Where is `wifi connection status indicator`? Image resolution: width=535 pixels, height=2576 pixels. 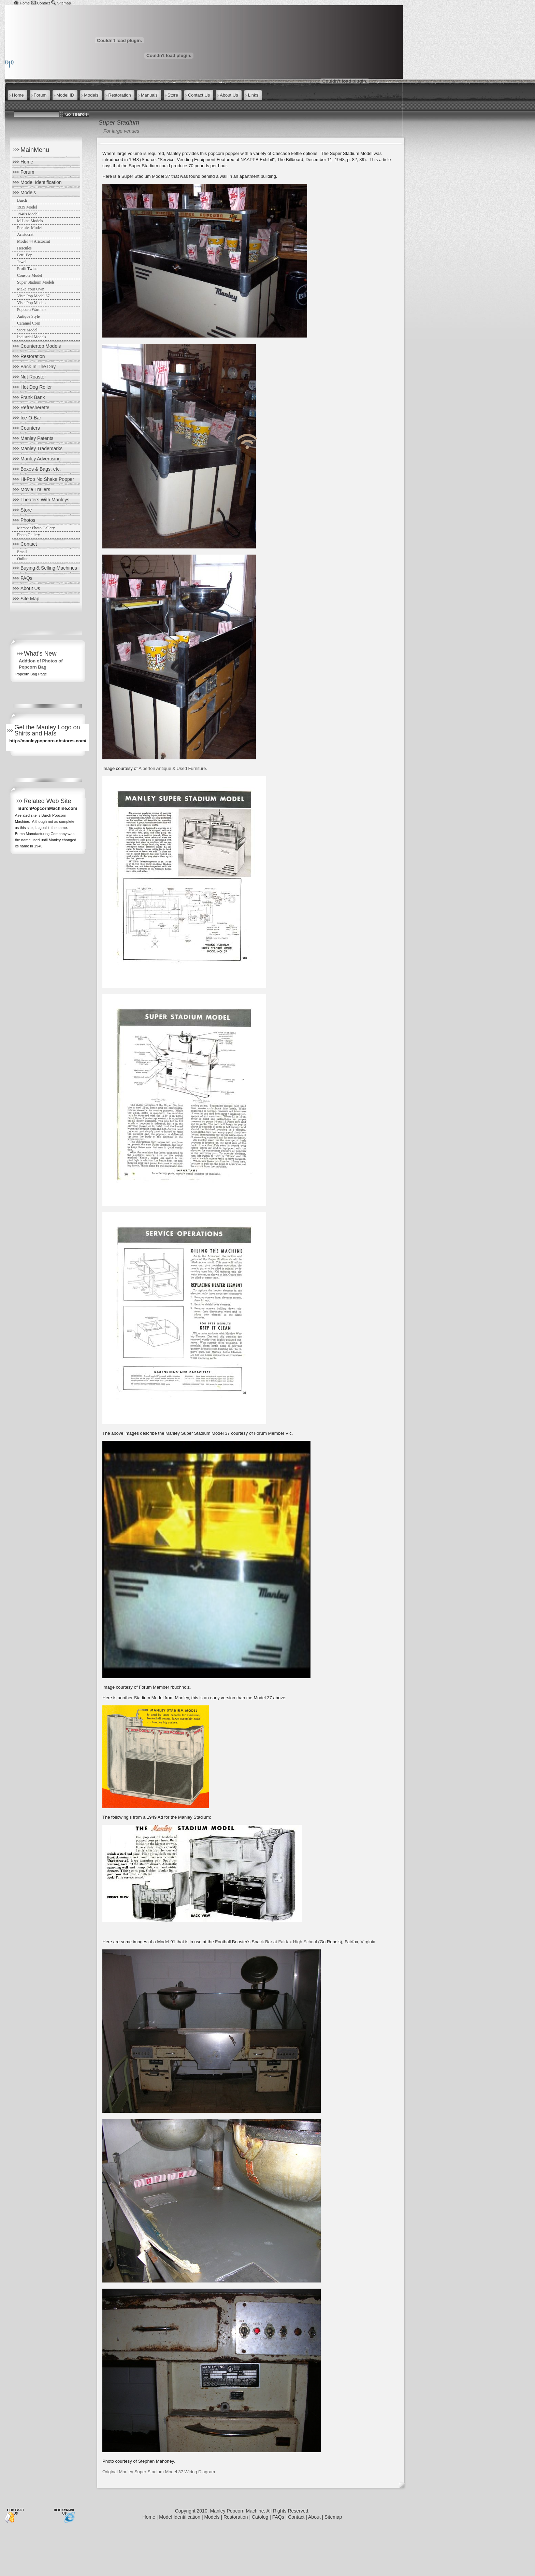 wifi connection status indicator is located at coordinates (247, 441).